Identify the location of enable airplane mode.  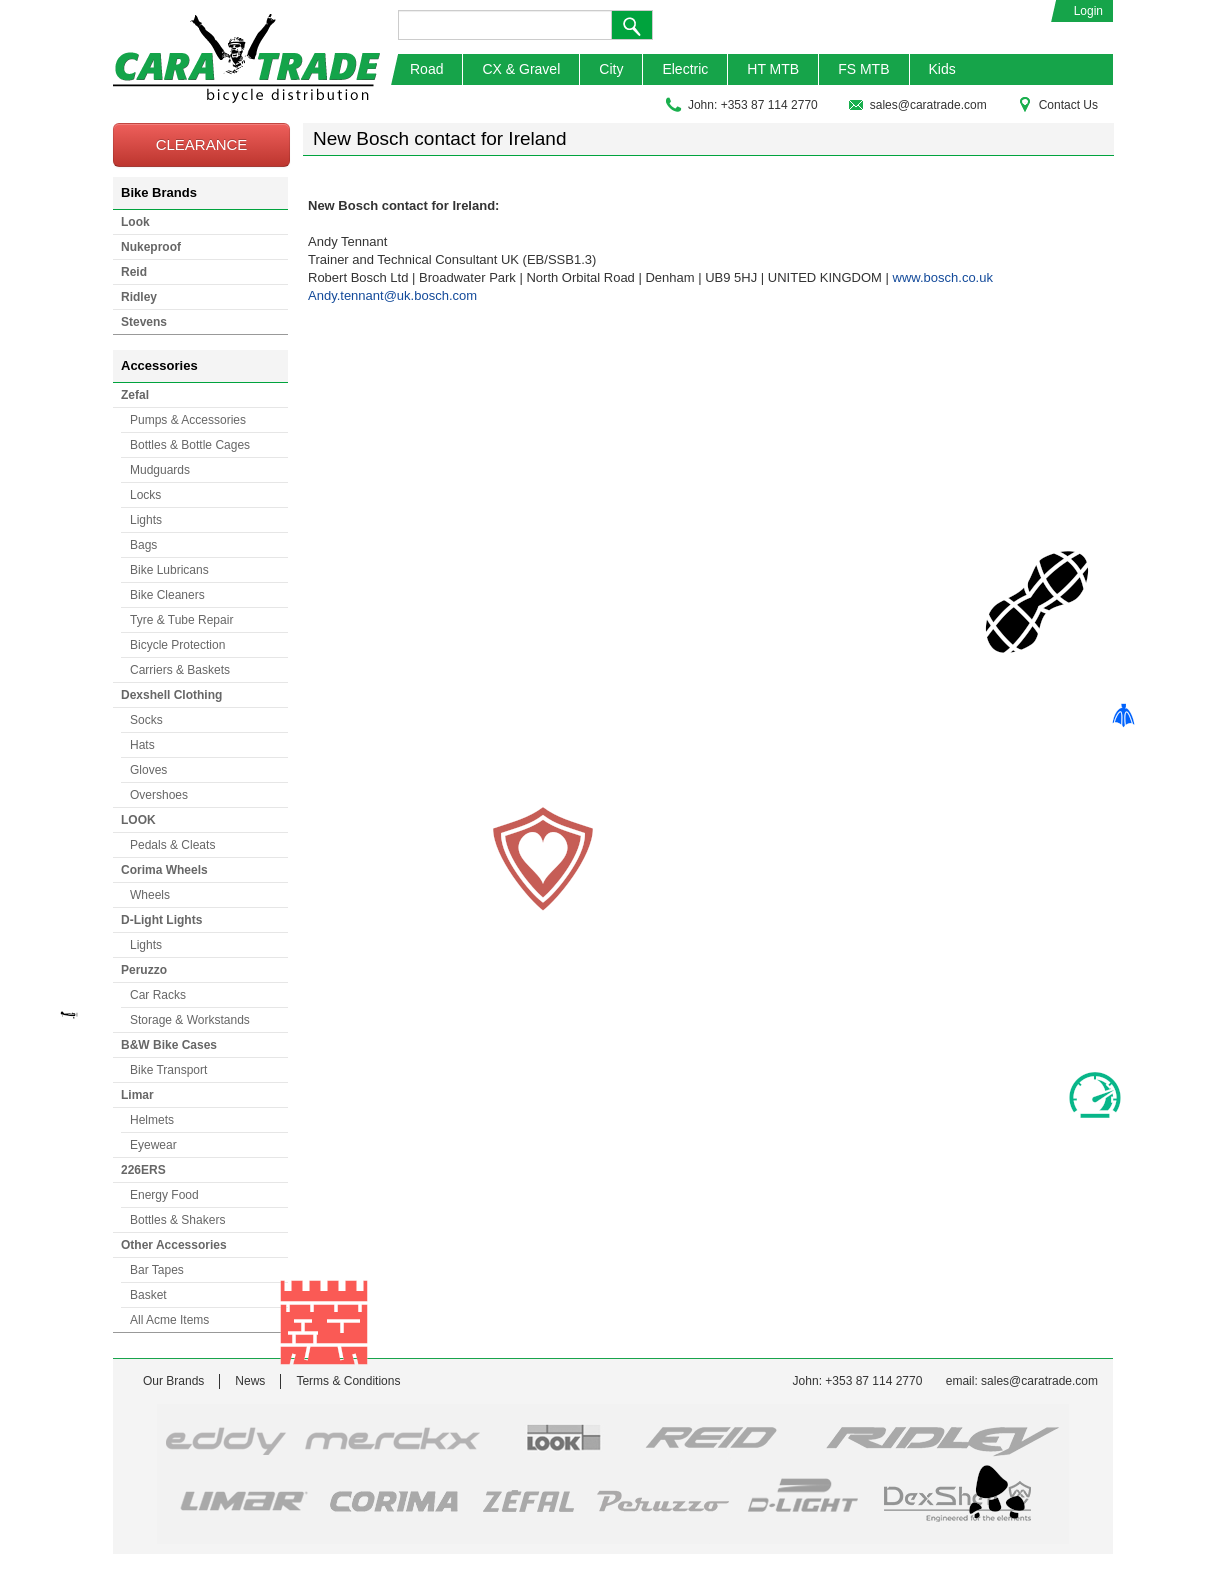
(69, 1015).